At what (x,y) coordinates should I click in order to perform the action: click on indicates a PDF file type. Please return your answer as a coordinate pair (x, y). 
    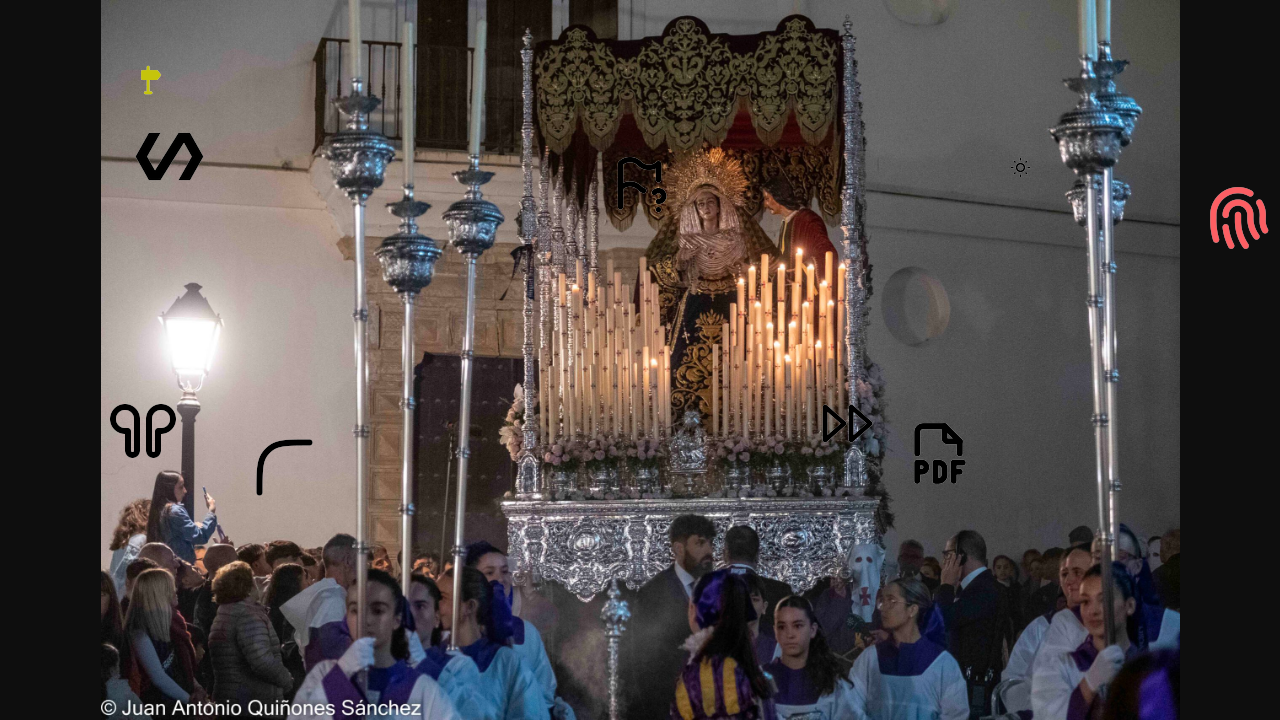
    Looking at the image, I should click on (938, 453).